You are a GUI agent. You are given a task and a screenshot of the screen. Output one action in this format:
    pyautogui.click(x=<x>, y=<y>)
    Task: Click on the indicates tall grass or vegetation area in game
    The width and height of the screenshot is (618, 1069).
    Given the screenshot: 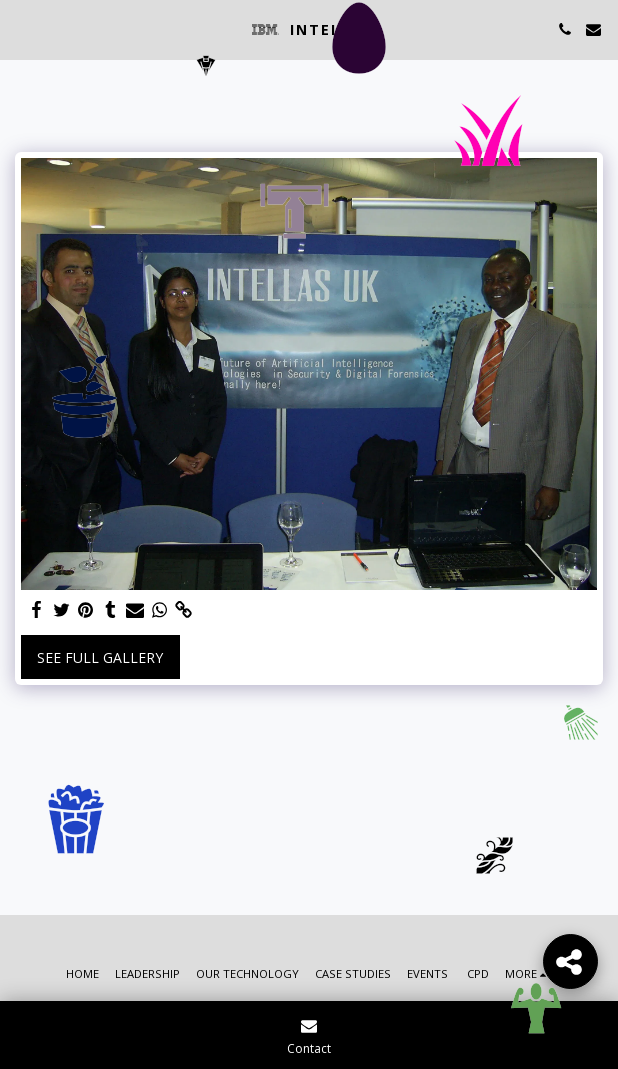 What is the action you would take?
    pyautogui.click(x=489, y=129)
    